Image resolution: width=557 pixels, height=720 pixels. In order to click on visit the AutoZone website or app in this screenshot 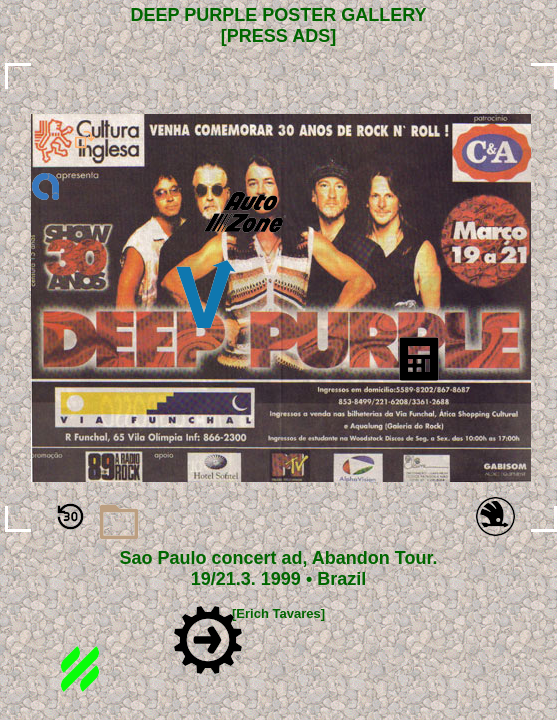, I will do `click(245, 212)`.